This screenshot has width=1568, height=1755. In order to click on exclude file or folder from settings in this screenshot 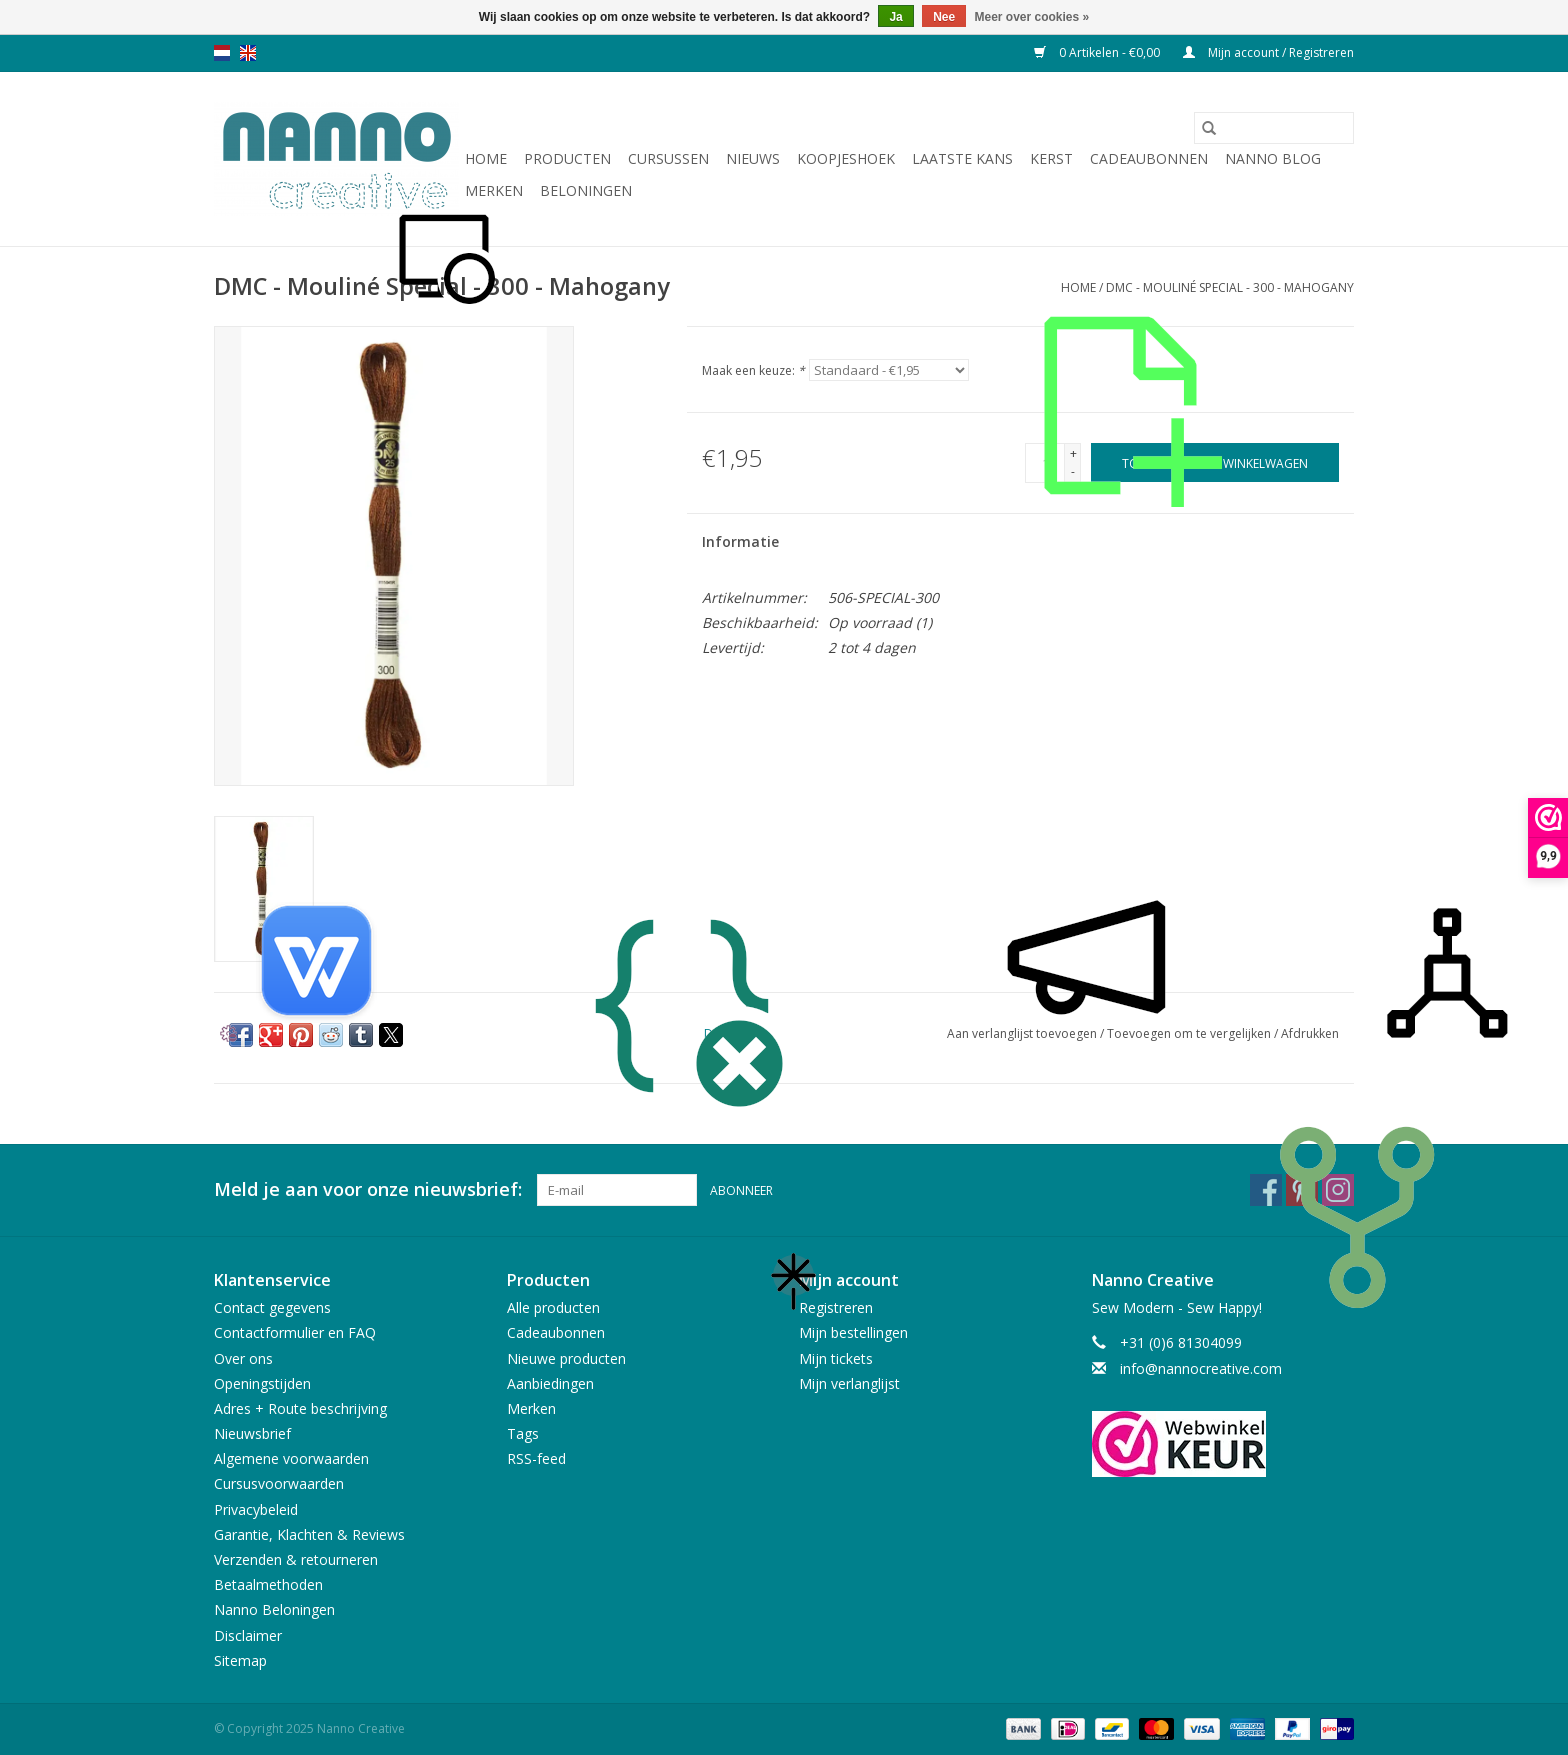, I will do `click(228, 1033)`.